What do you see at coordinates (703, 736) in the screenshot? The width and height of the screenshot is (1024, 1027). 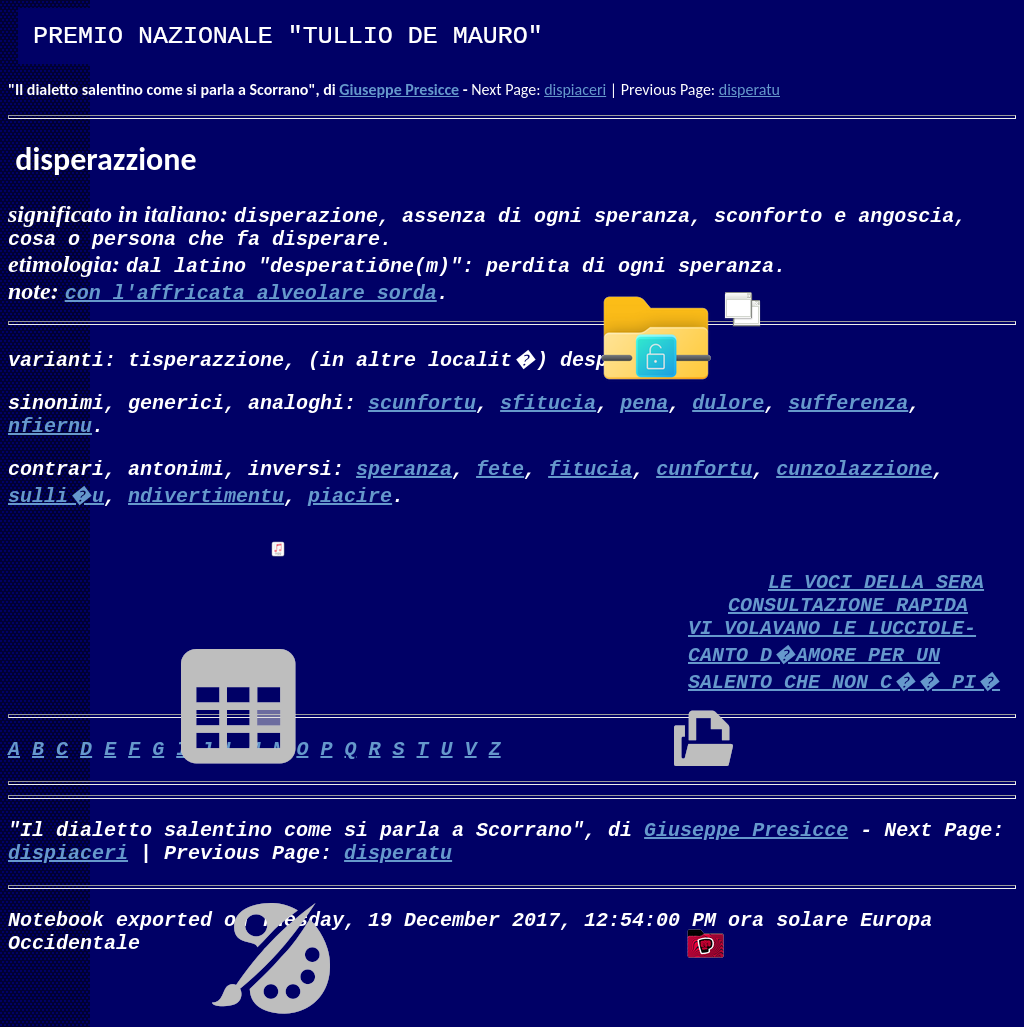 I see `open a document from files` at bounding box center [703, 736].